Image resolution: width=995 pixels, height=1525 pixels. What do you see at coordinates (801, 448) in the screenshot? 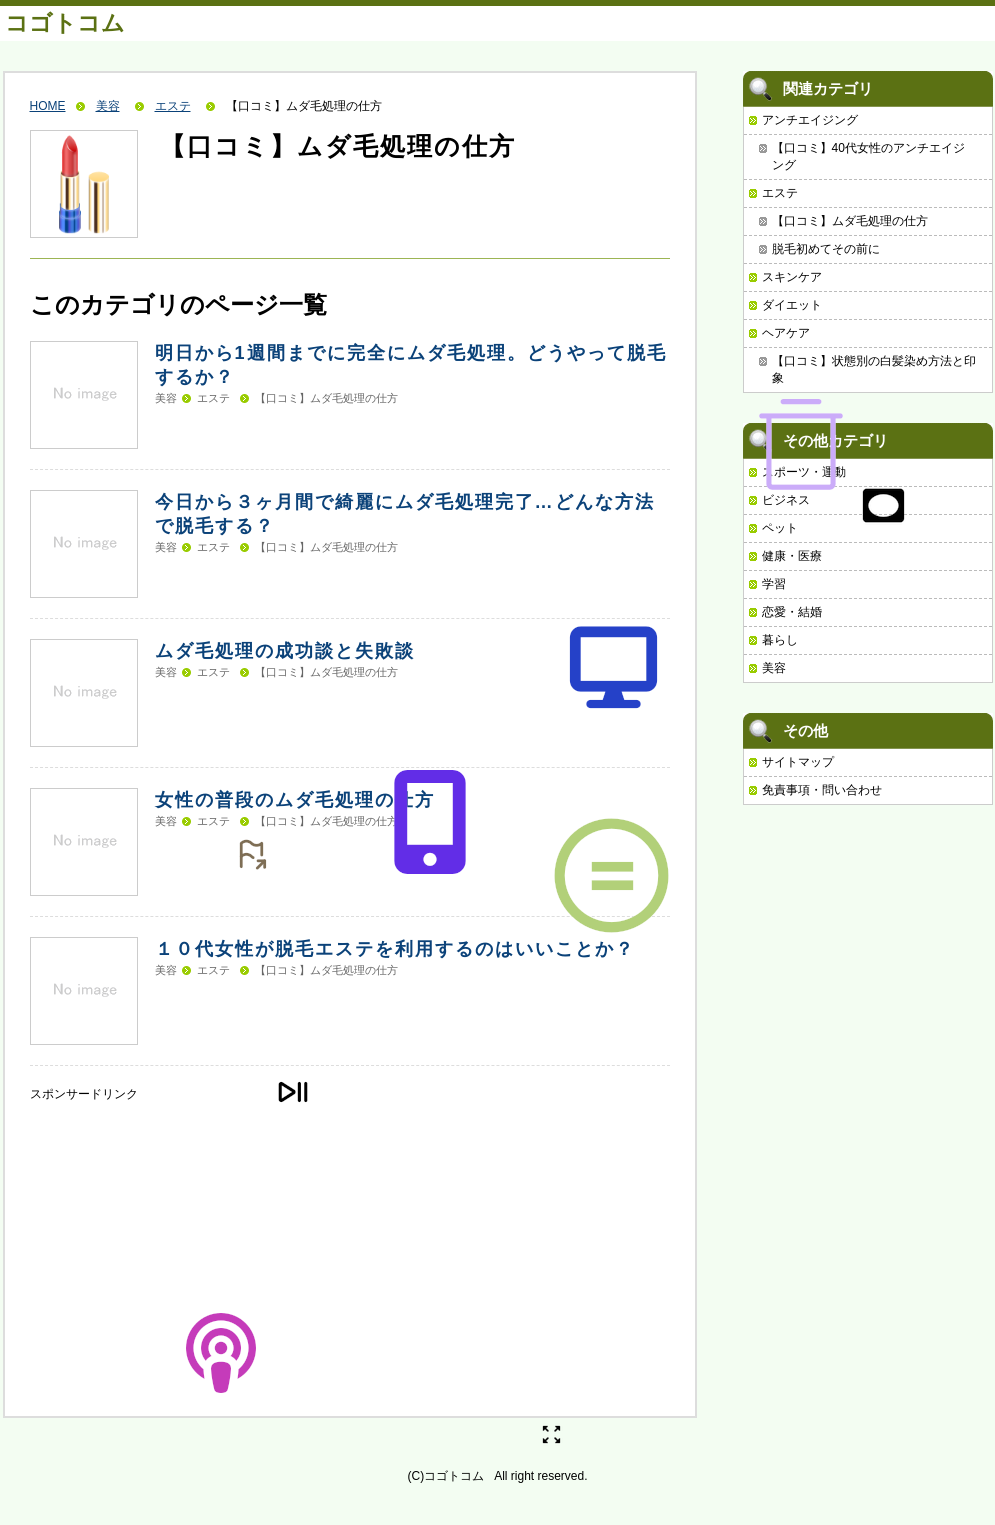
I see `delete this item` at bounding box center [801, 448].